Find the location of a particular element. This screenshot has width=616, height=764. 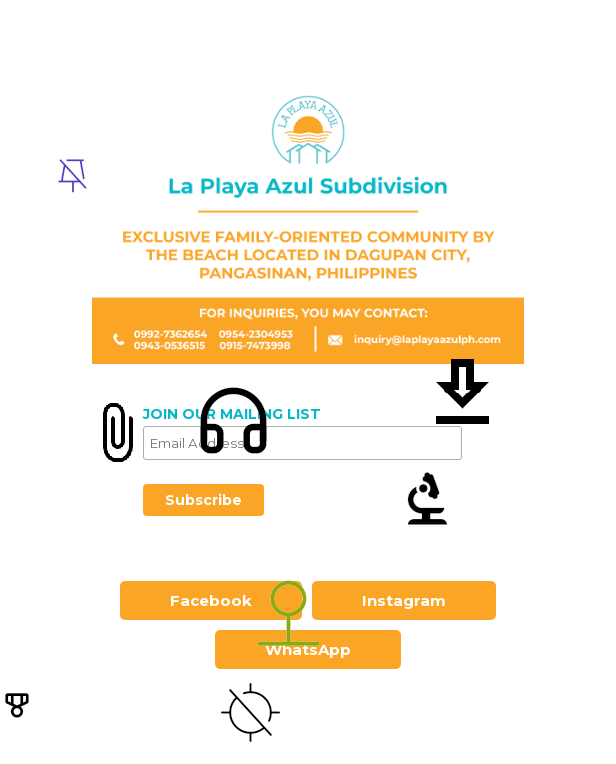

view achievements or awards is located at coordinates (17, 704).